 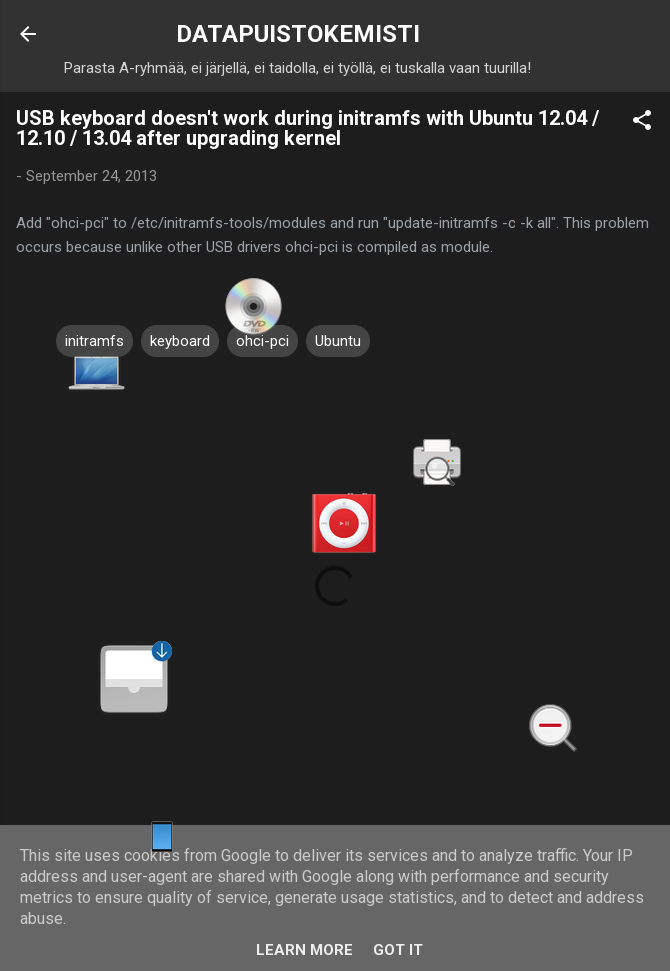 What do you see at coordinates (134, 679) in the screenshot?
I see `access your email inbox` at bounding box center [134, 679].